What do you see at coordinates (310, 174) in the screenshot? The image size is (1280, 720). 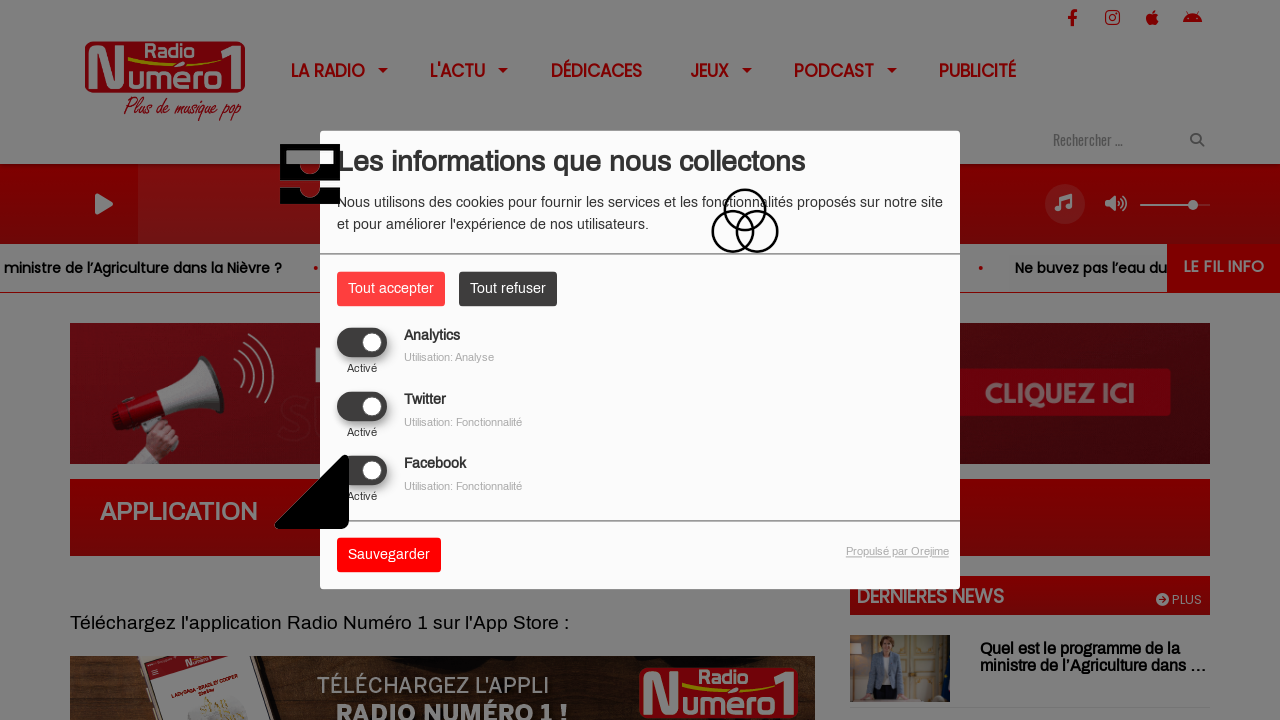 I see `view all inboxes` at bounding box center [310, 174].